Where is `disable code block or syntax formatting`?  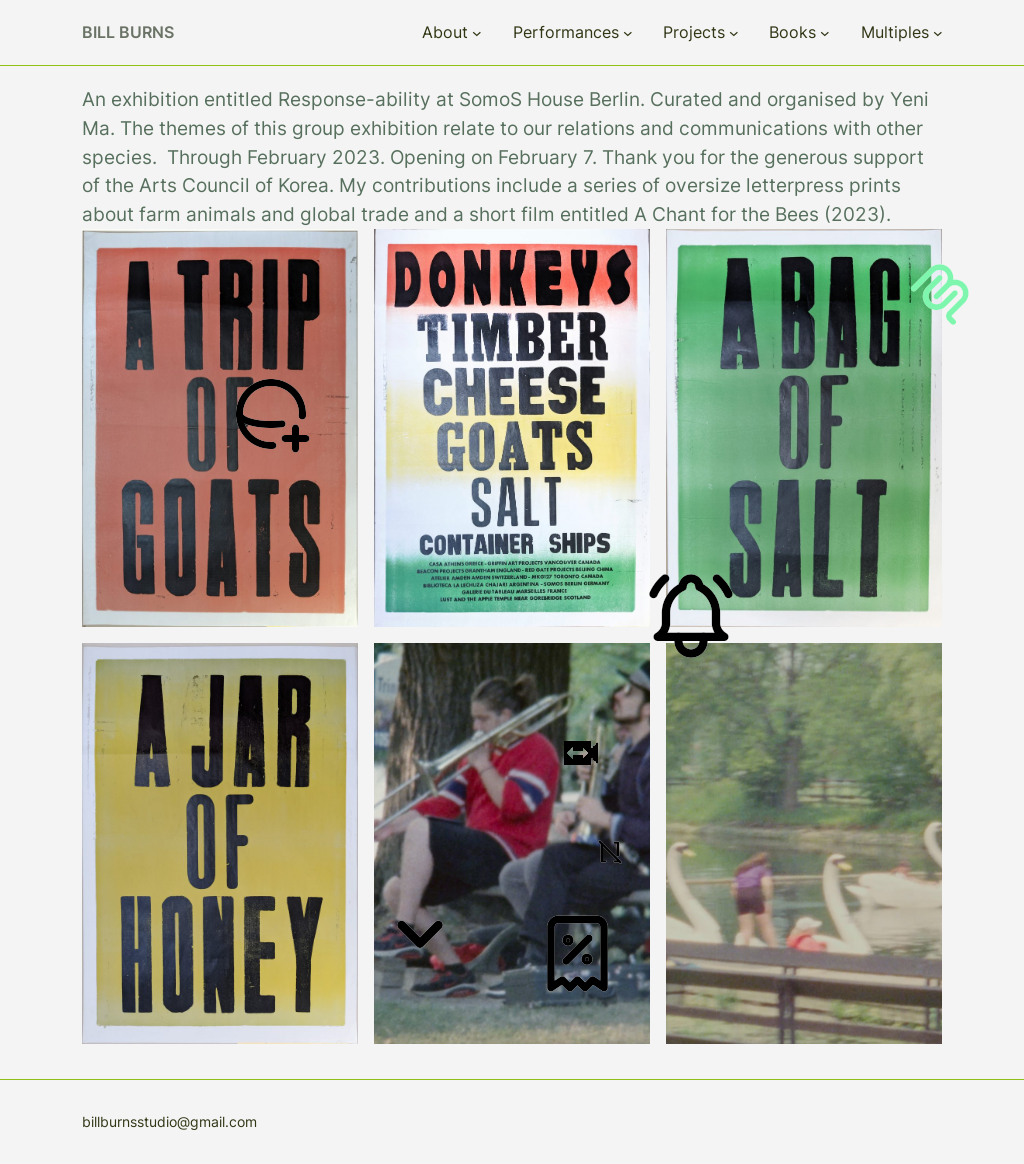
disable code block or syntax formatting is located at coordinates (610, 852).